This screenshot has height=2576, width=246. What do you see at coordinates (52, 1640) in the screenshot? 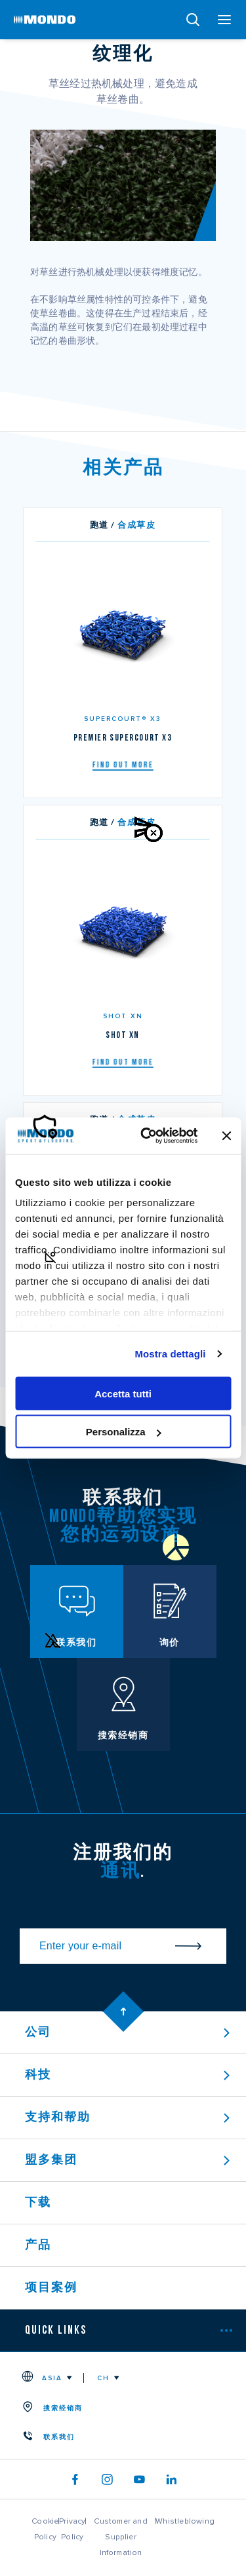
I see `camping site unavailable or closed` at bounding box center [52, 1640].